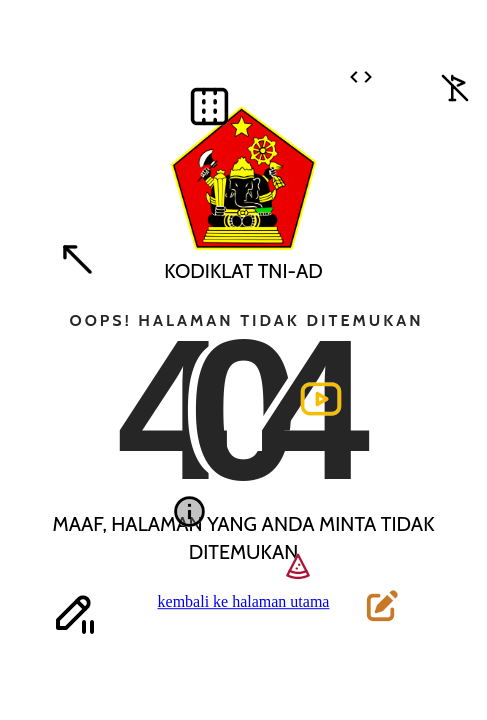  I want to click on move item to upper left corner, so click(77, 259).